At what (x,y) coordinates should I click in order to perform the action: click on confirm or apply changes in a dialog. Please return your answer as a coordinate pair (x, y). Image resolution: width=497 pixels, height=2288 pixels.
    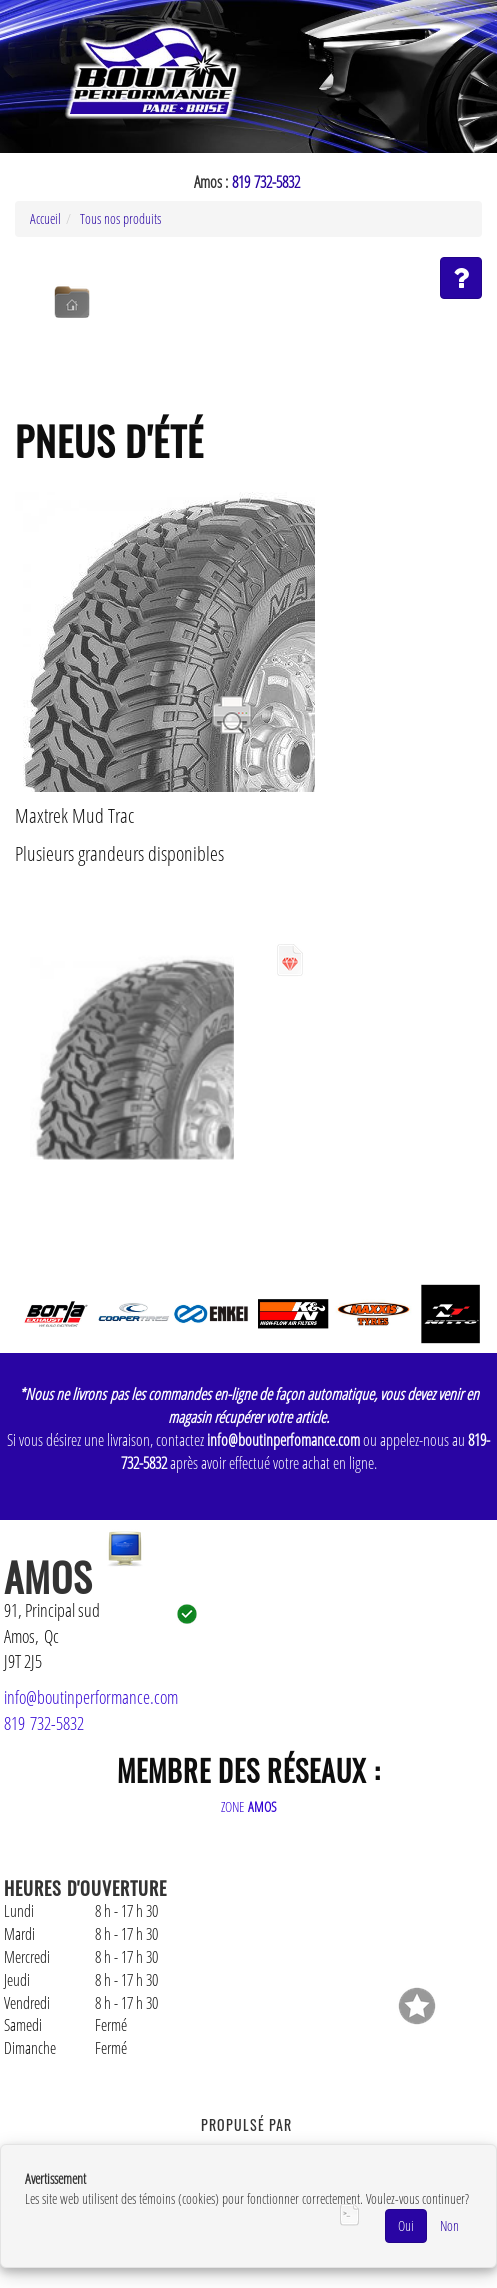
    Looking at the image, I should click on (187, 1614).